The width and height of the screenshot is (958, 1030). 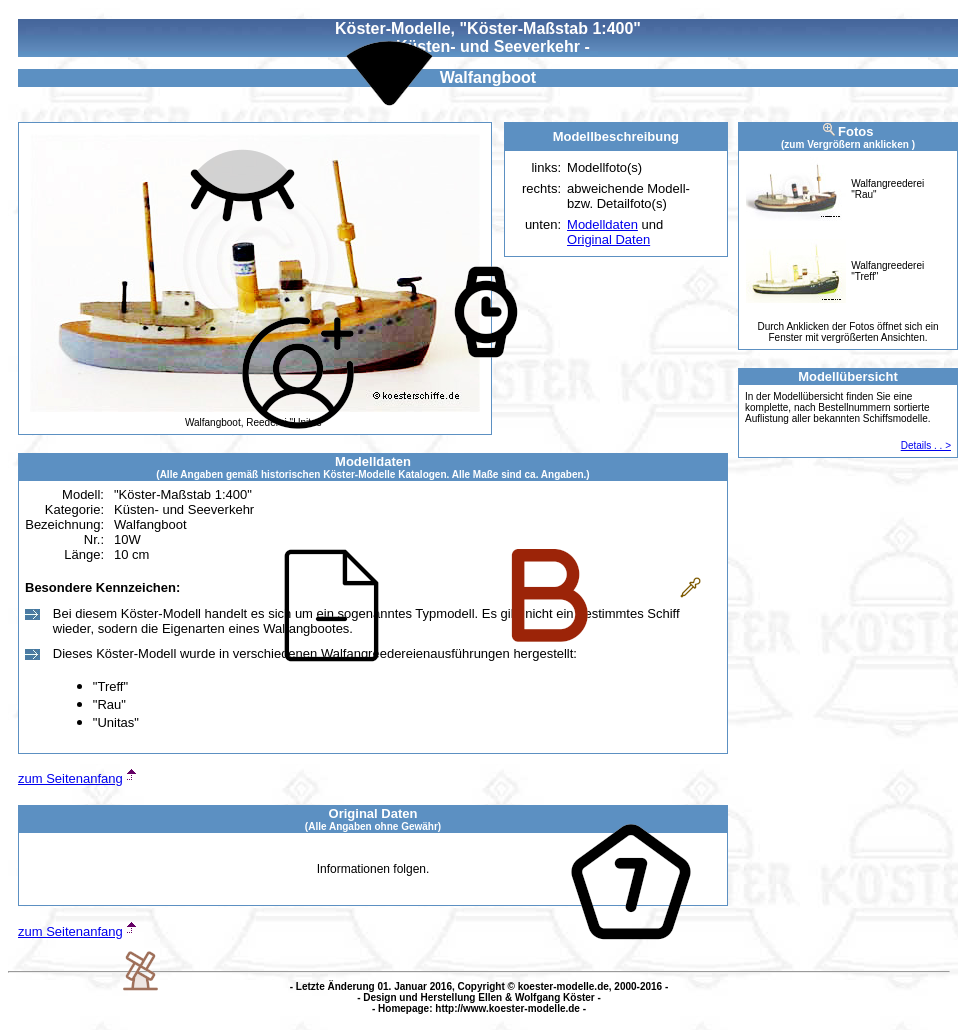 I want to click on hide password or sensitive content, so click(x=242, y=185).